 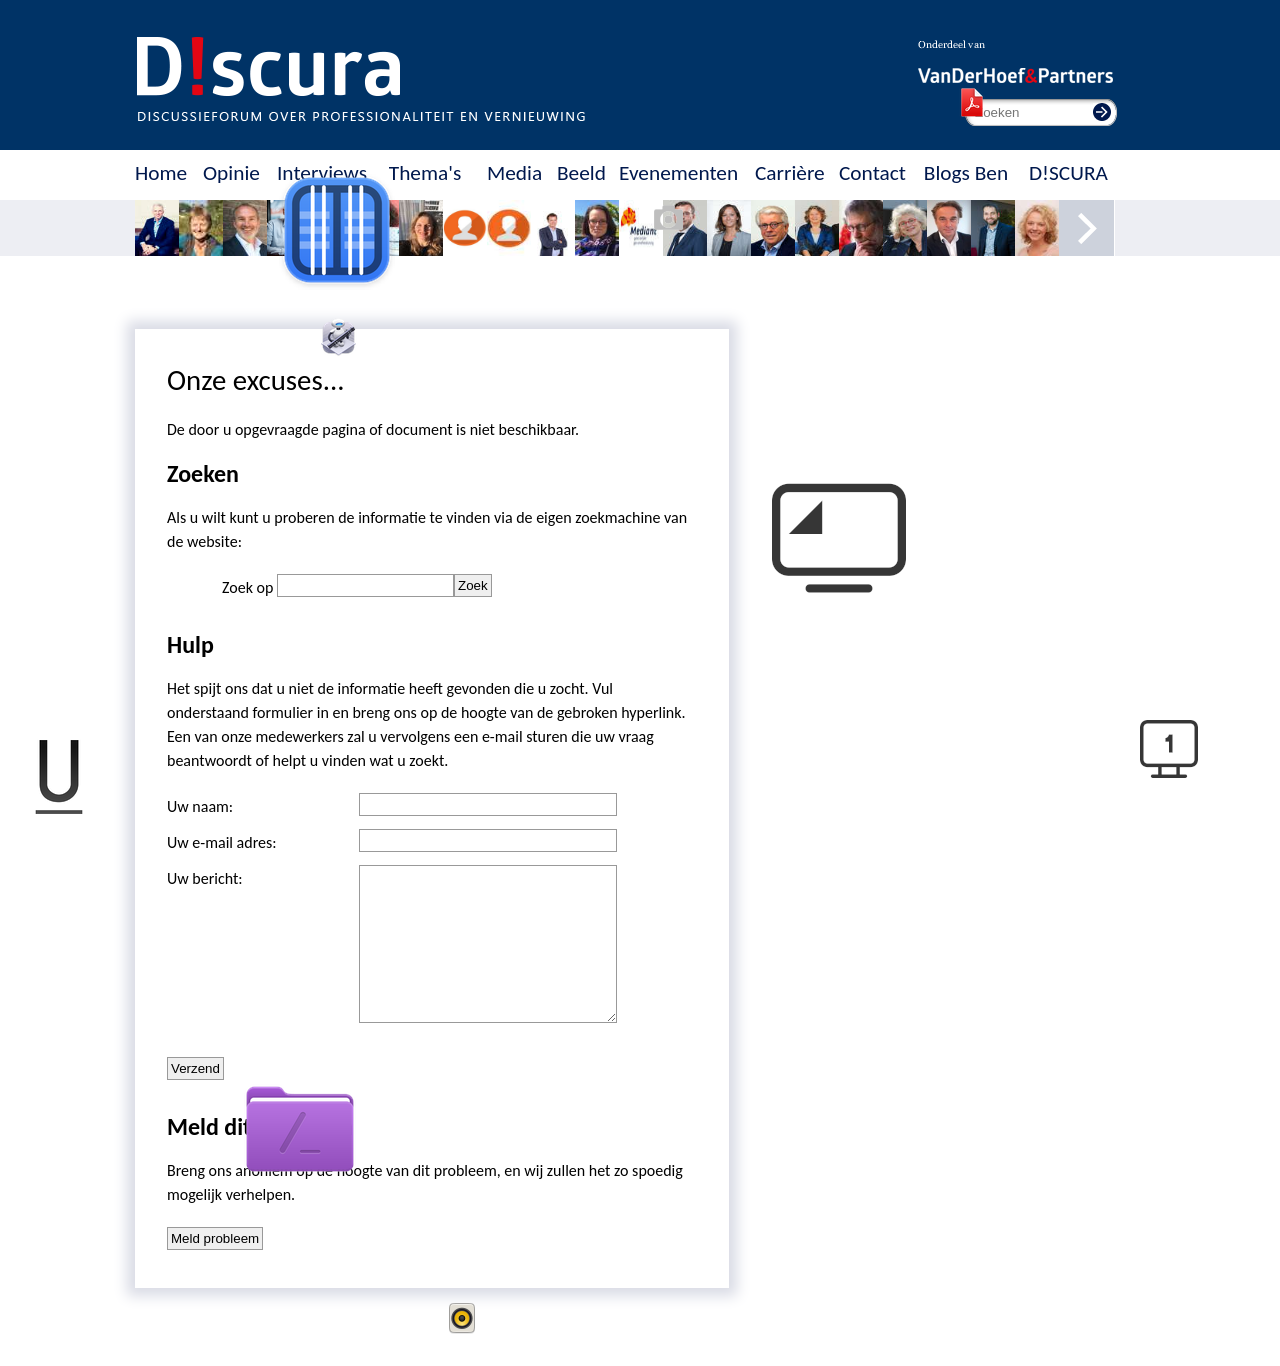 What do you see at coordinates (300, 1129) in the screenshot?
I see `access the root directory` at bounding box center [300, 1129].